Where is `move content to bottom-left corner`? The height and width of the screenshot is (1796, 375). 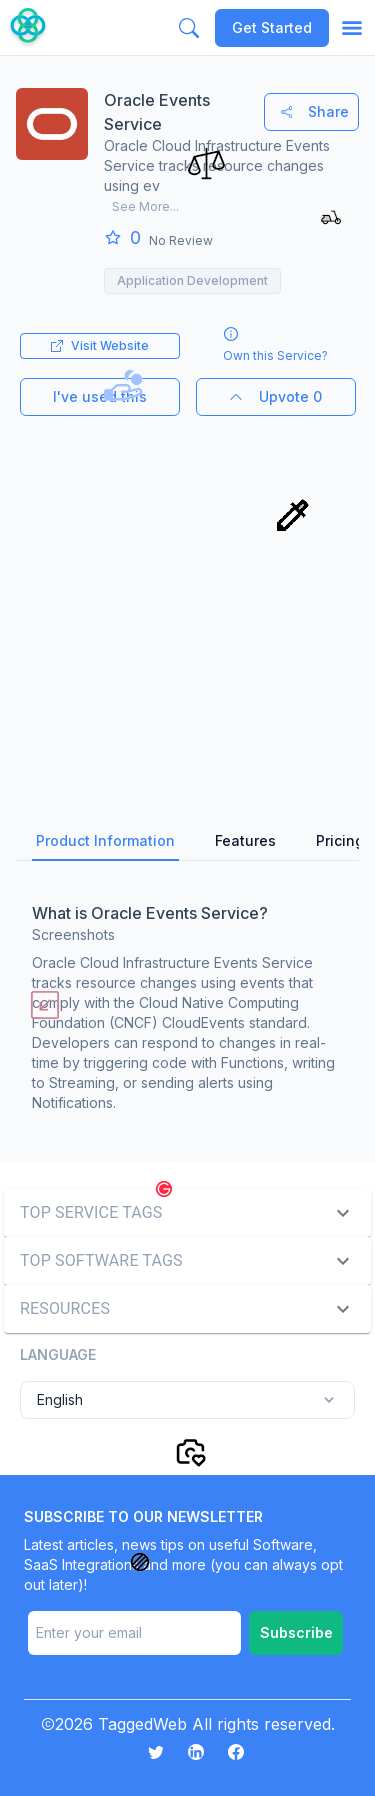
move content to bottom-left corner is located at coordinates (45, 1005).